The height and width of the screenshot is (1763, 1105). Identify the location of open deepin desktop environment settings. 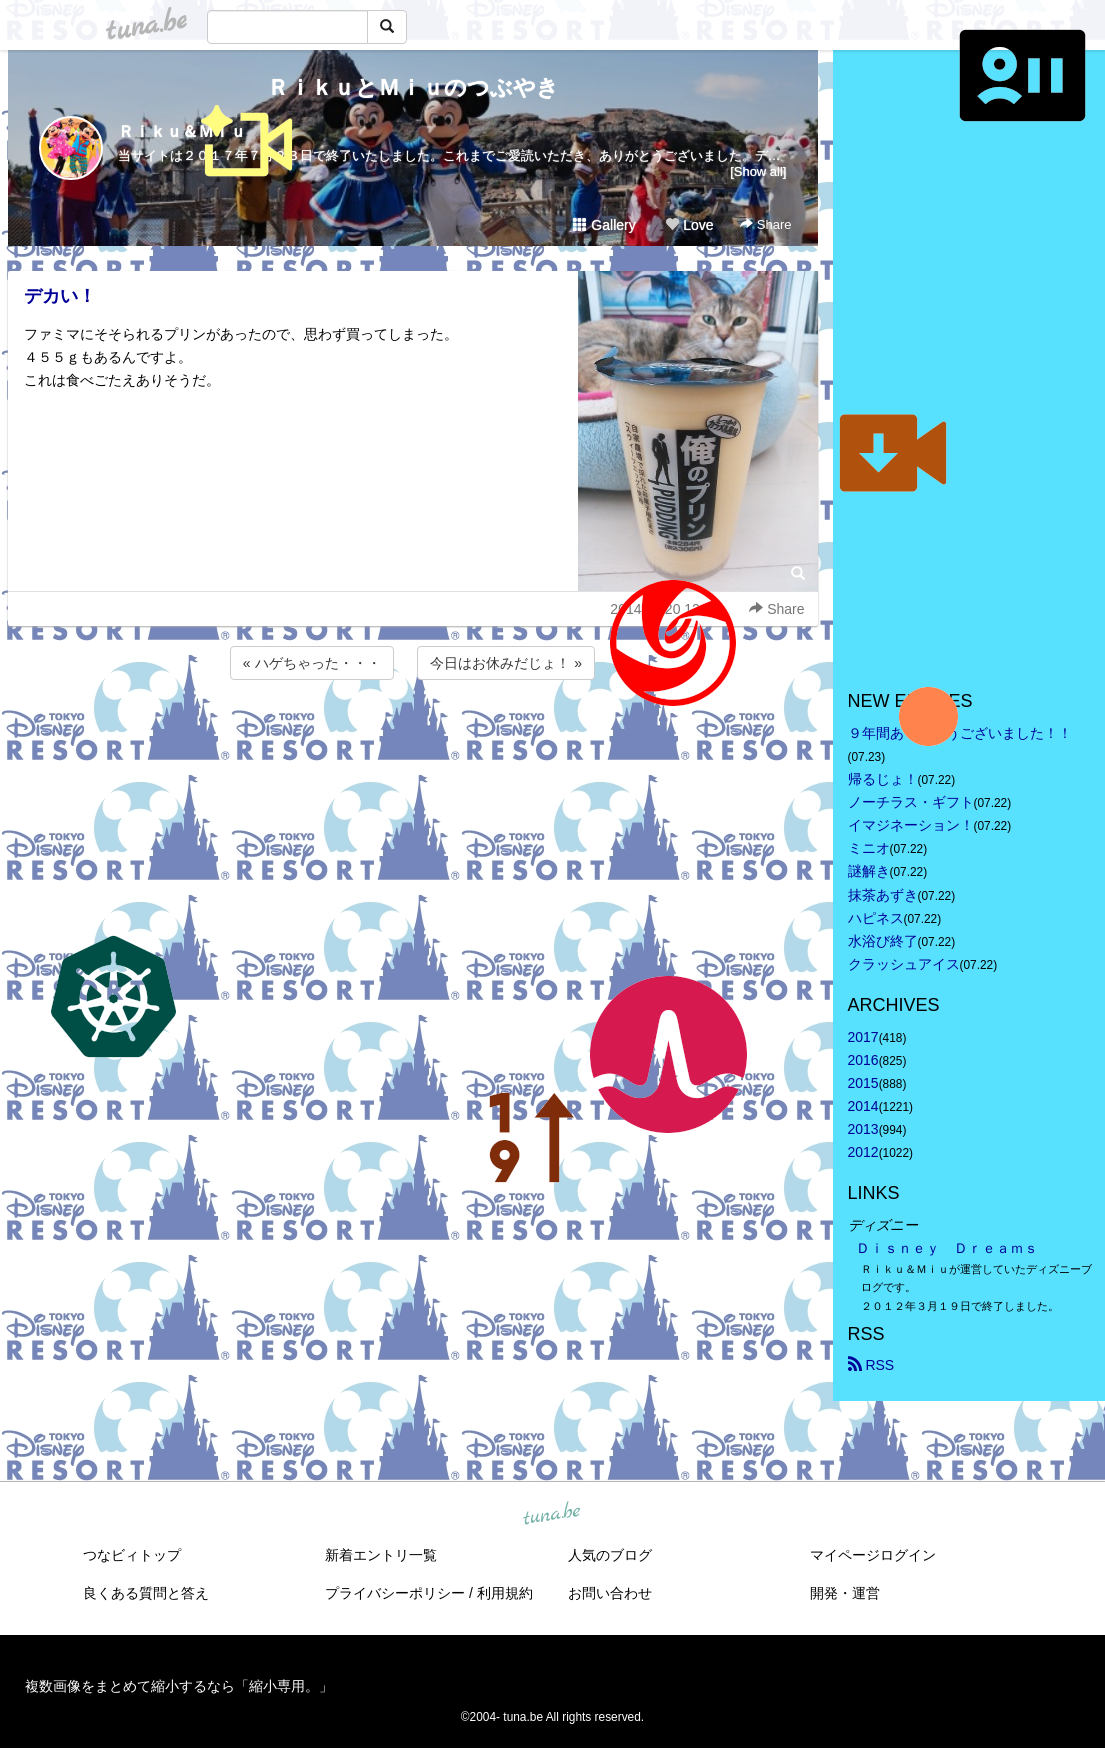
(673, 643).